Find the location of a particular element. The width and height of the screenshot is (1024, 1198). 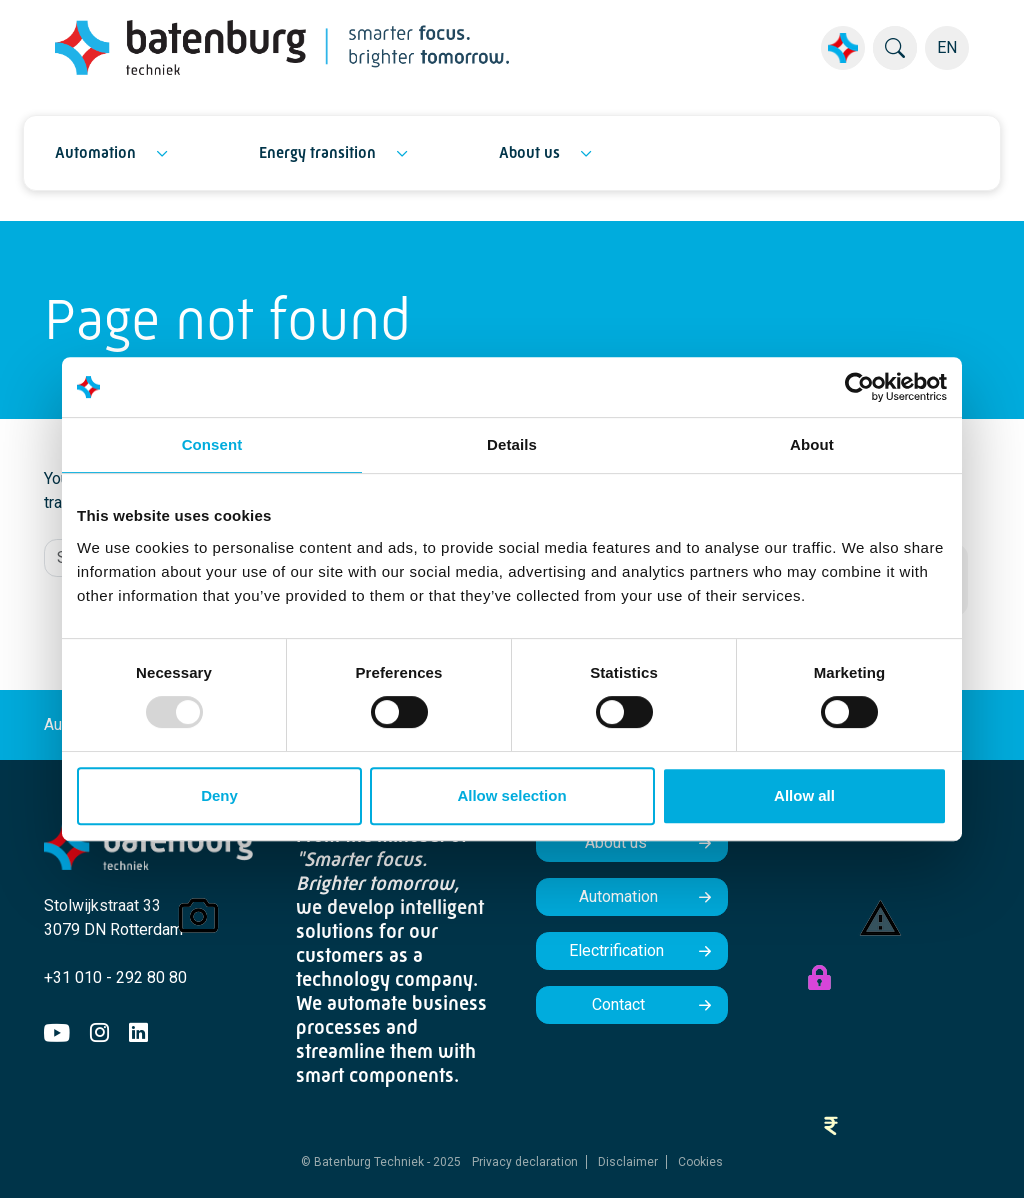

indicates a locked or secured item is located at coordinates (819, 977).